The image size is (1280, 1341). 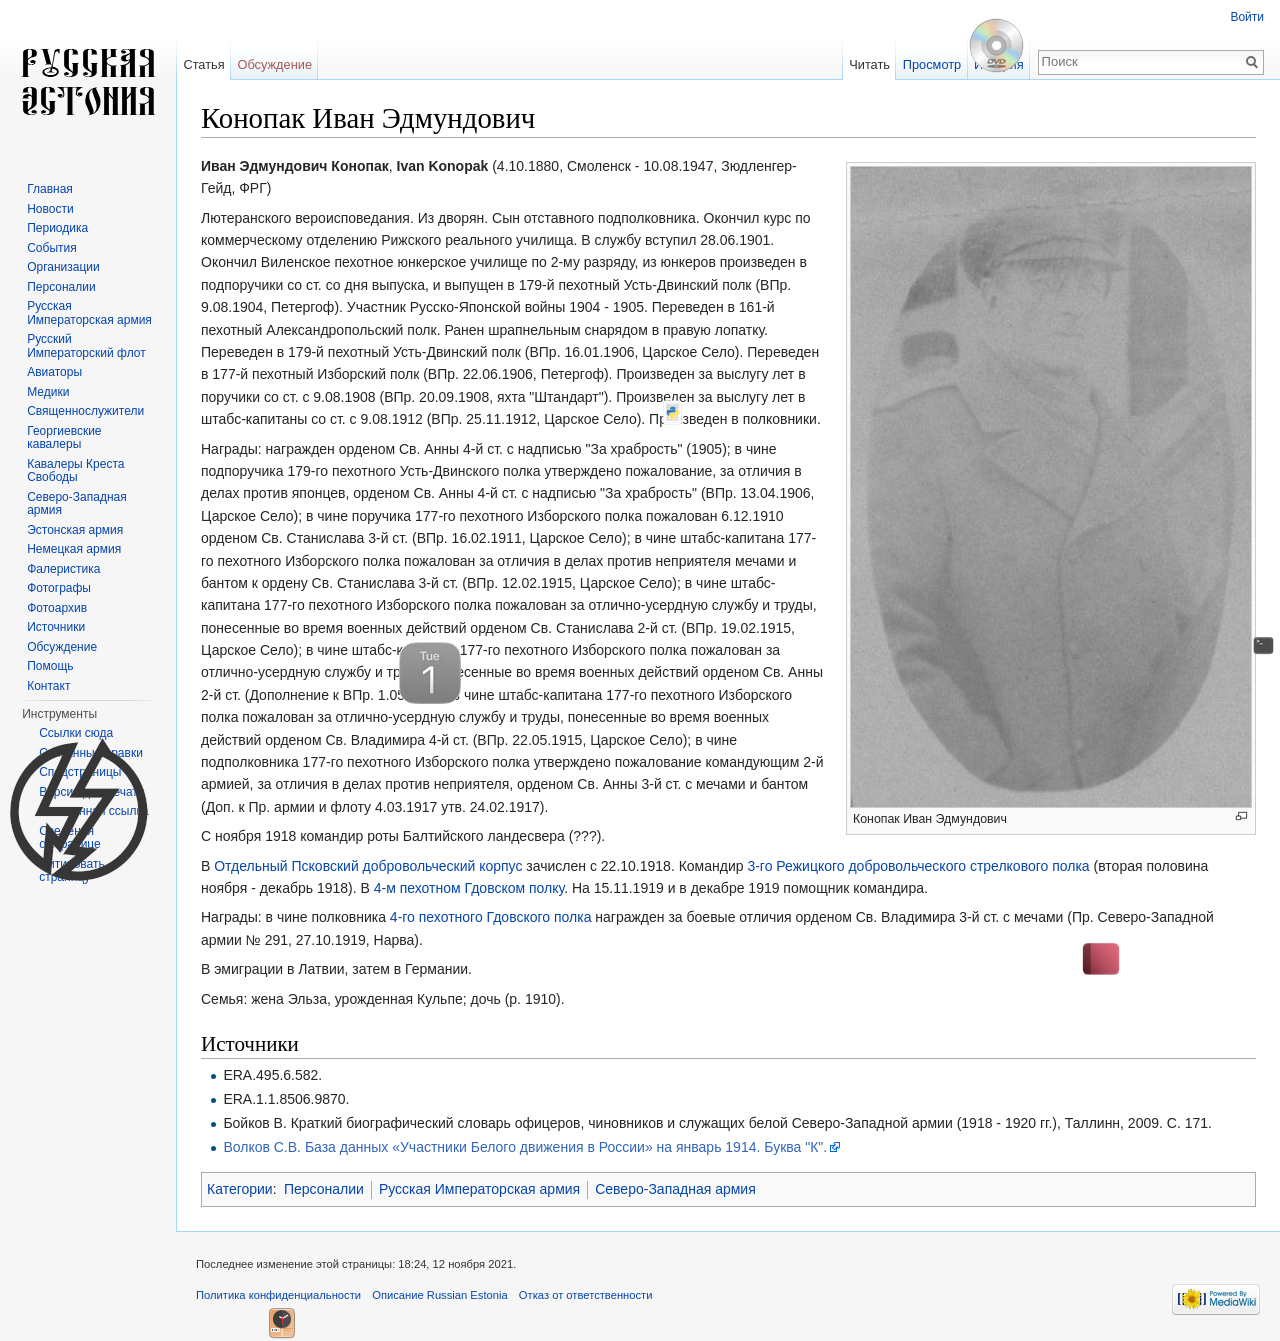 I want to click on access your desktop folder, so click(x=1101, y=958).